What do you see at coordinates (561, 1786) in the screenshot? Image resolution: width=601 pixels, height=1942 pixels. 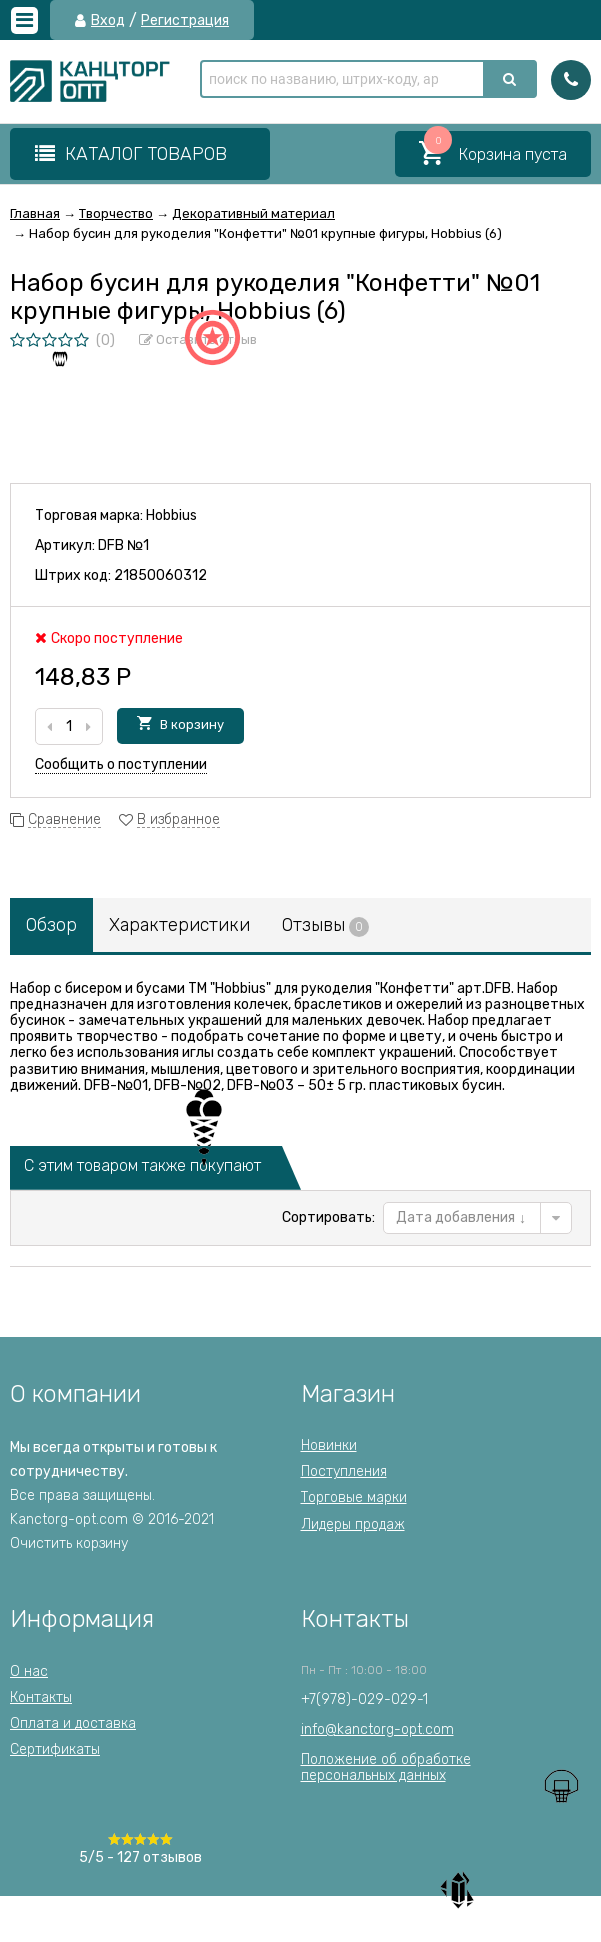 I see `access basketball game or sports section` at bounding box center [561, 1786].